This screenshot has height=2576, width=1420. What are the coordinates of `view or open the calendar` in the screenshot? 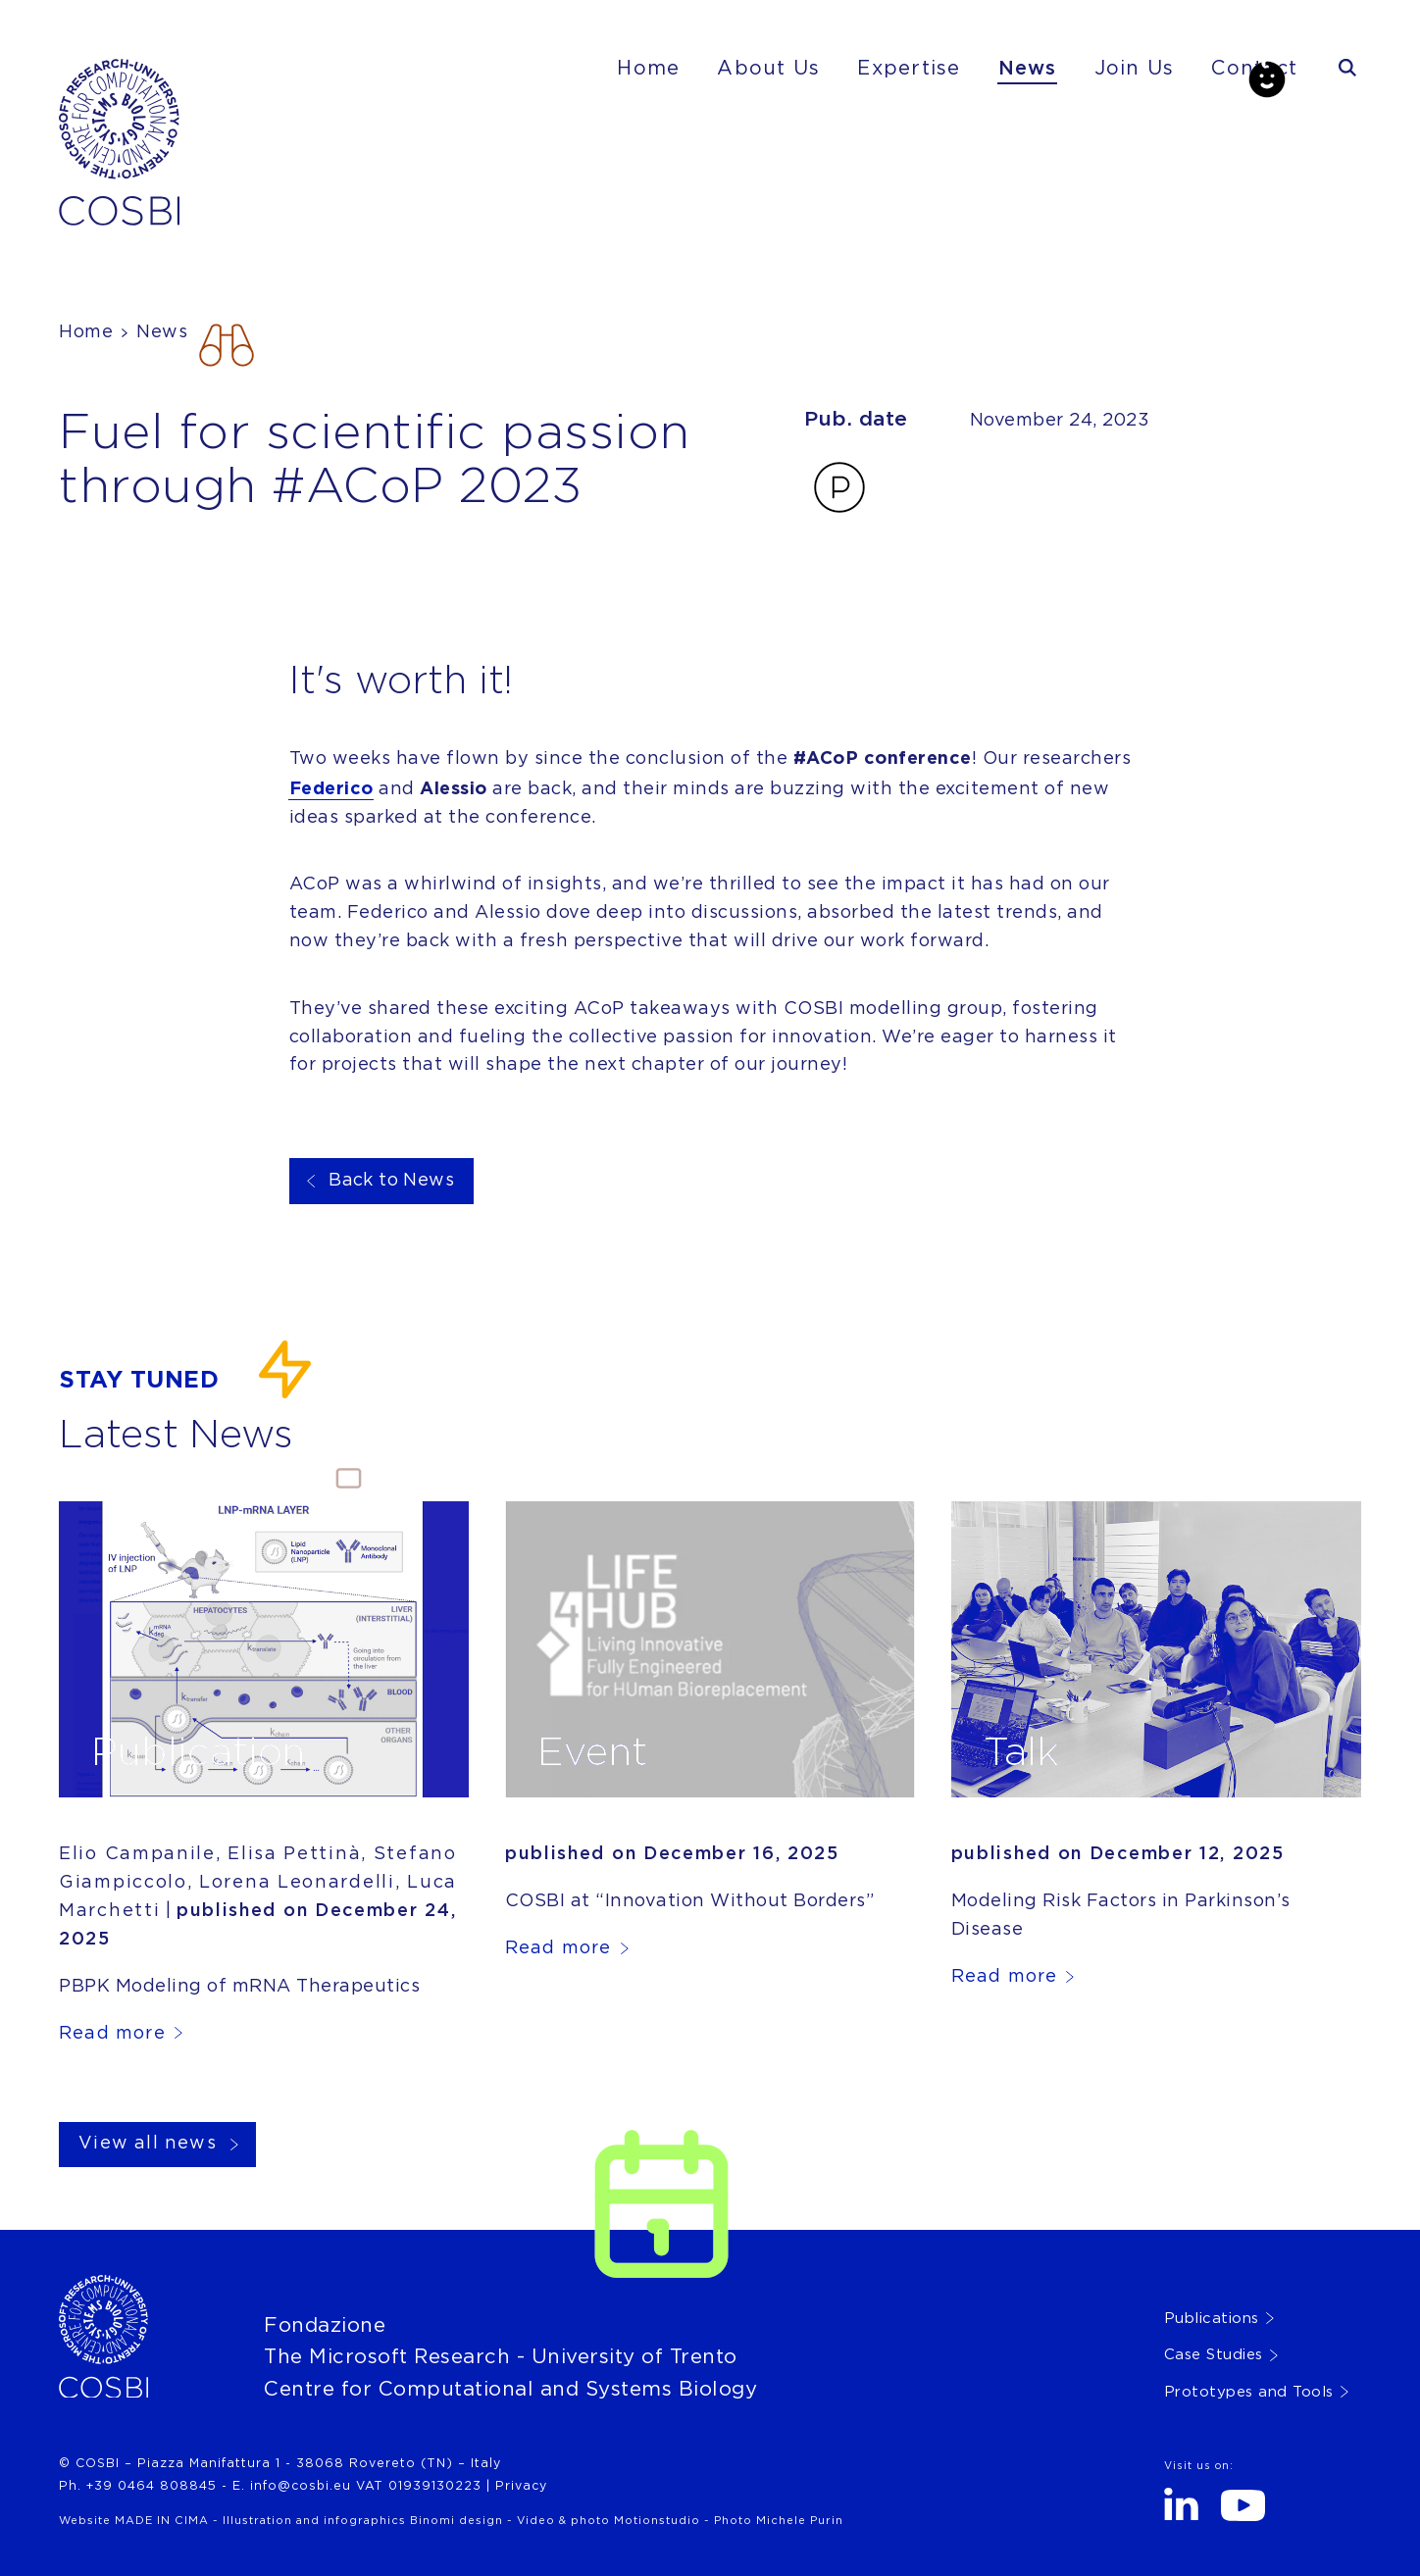 It's located at (661, 2203).